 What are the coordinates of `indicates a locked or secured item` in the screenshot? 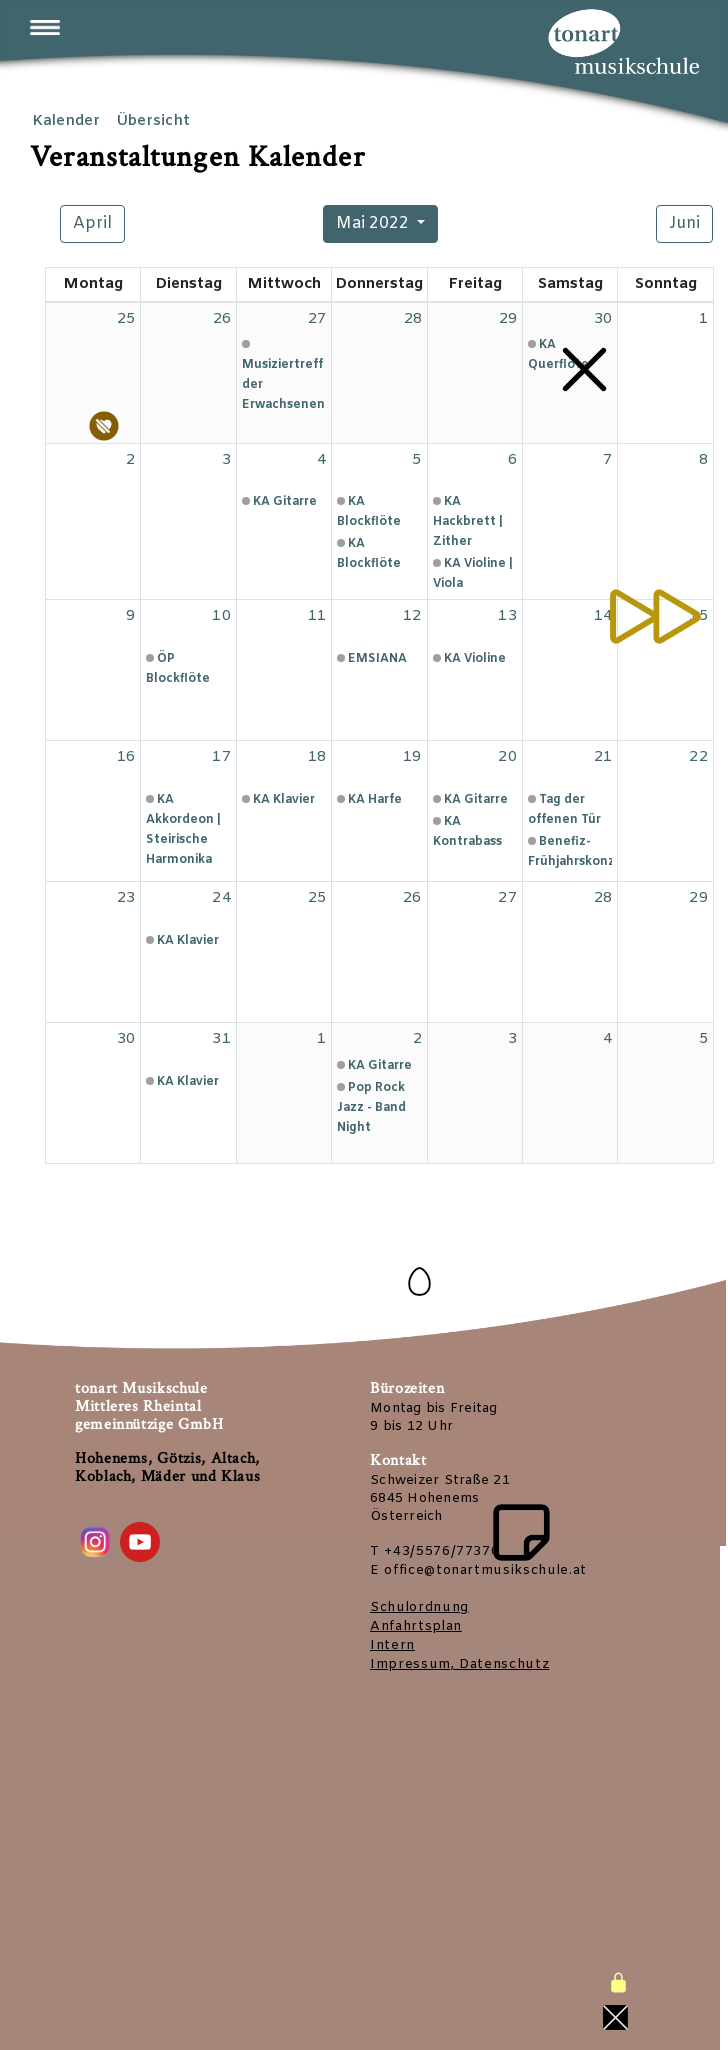 It's located at (618, 1982).